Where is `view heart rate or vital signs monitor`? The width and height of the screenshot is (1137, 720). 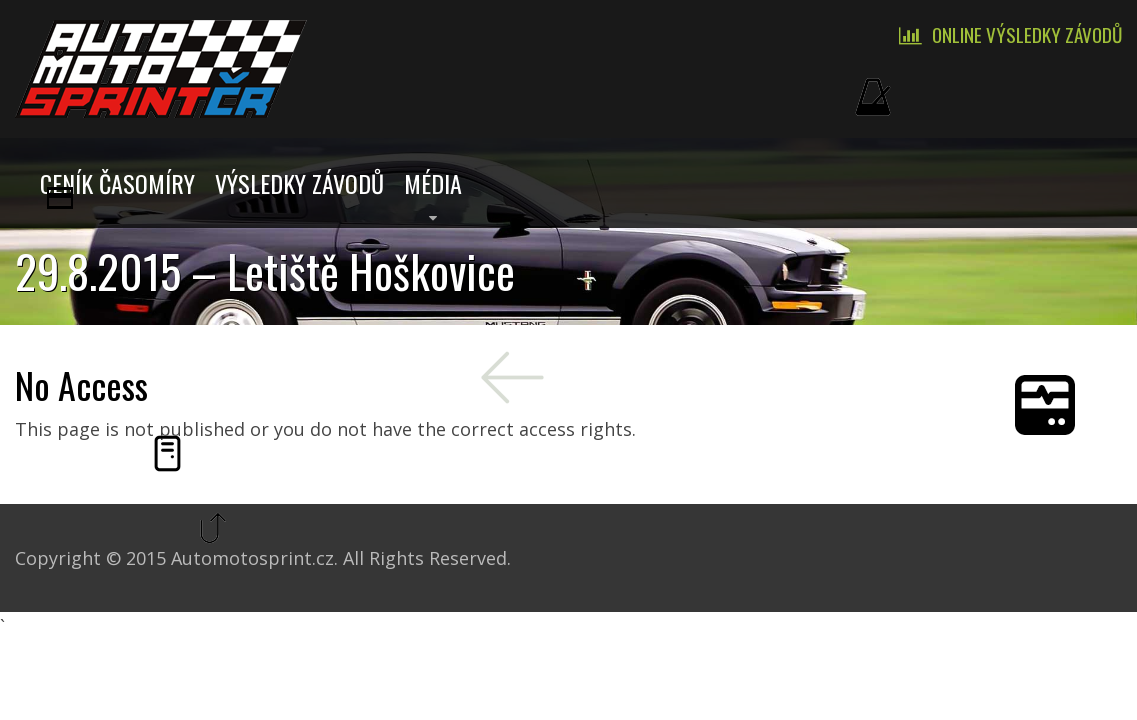
view heart rate or vital signs monitor is located at coordinates (1045, 405).